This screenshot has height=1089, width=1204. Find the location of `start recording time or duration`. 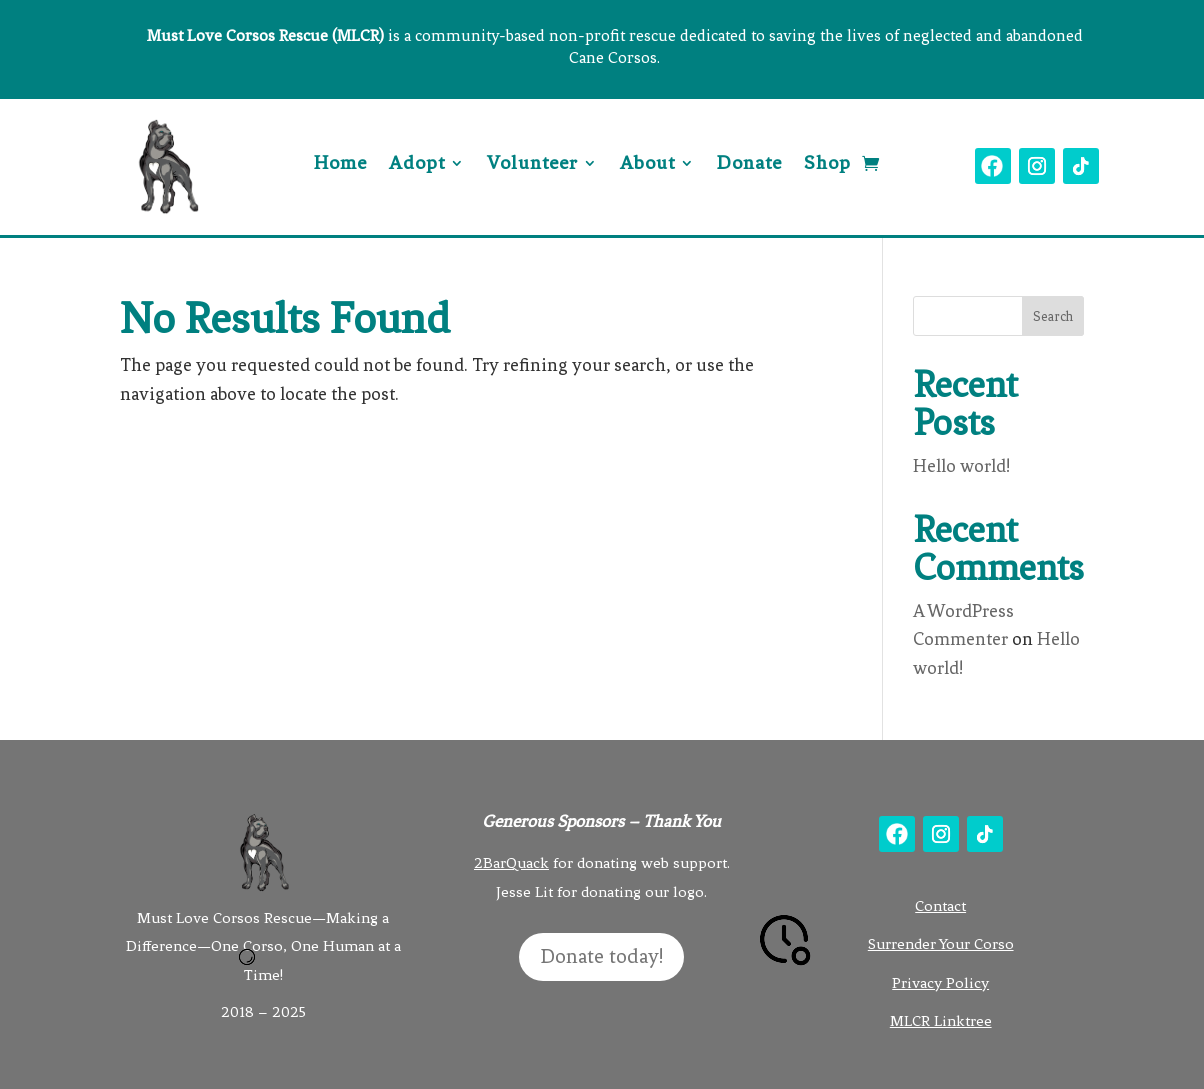

start recording time or duration is located at coordinates (784, 939).